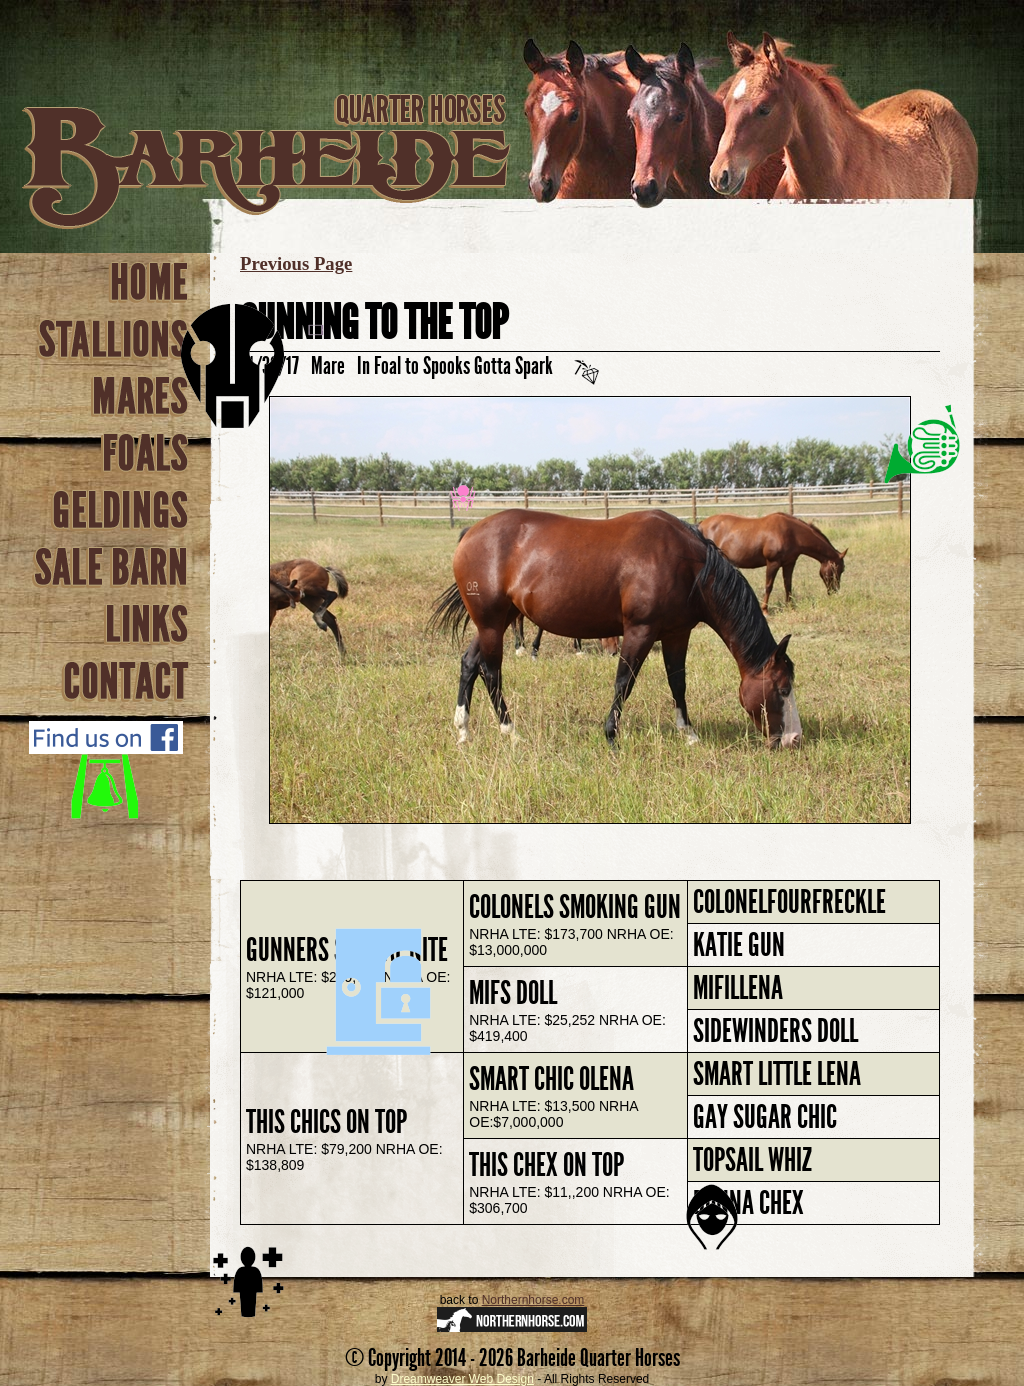 This screenshot has width=1024, height=1386. Describe the element at coordinates (232, 366) in the screenshot. I see `android or robot character avatar` at that location.